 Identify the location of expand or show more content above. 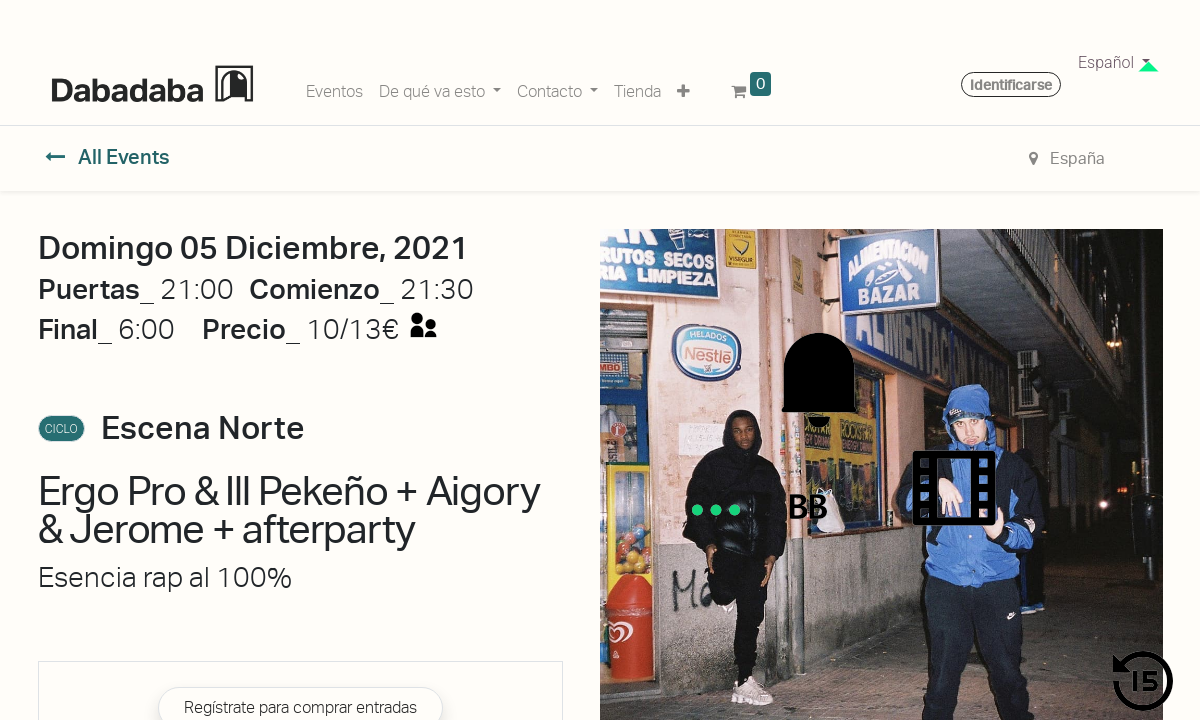
(1148, 66).